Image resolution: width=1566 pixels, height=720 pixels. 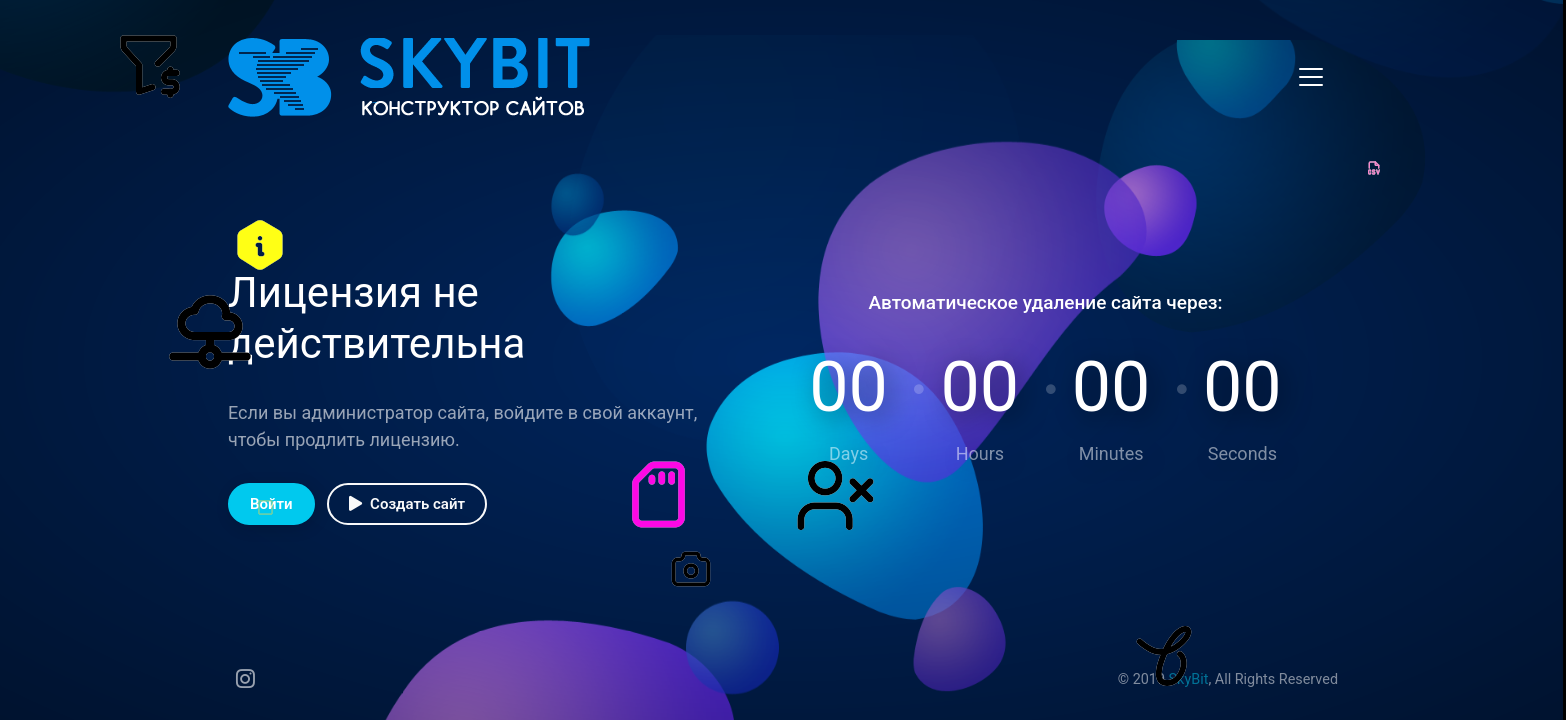 What do you see at coordinates (260, 245) in the screenshot?
I see `view more information about this item` at bounding box center [260, 245].